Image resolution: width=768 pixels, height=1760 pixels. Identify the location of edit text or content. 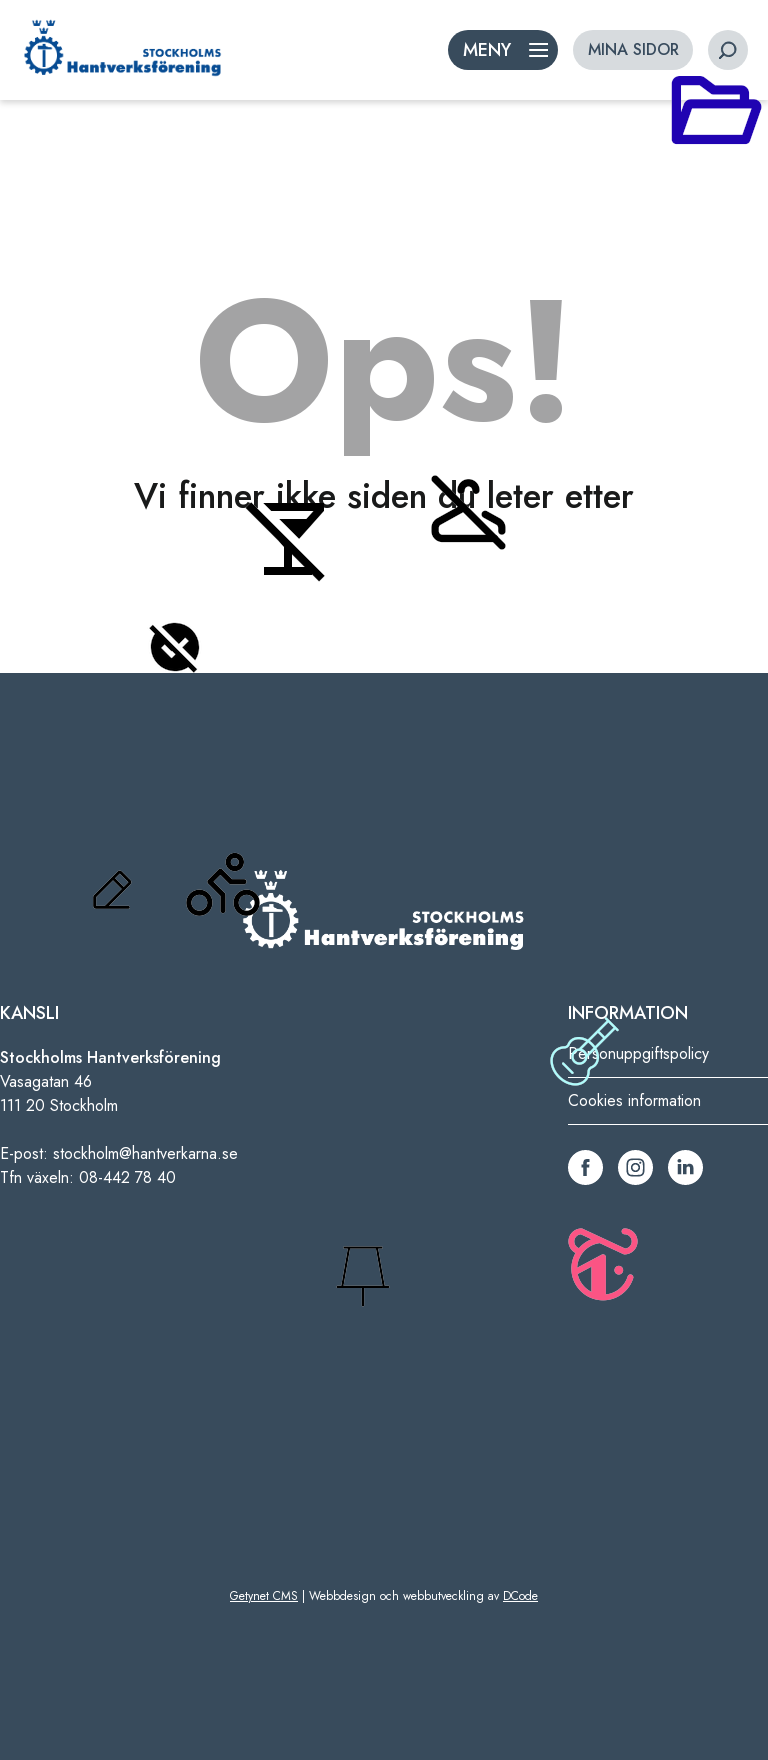
(111, 890).